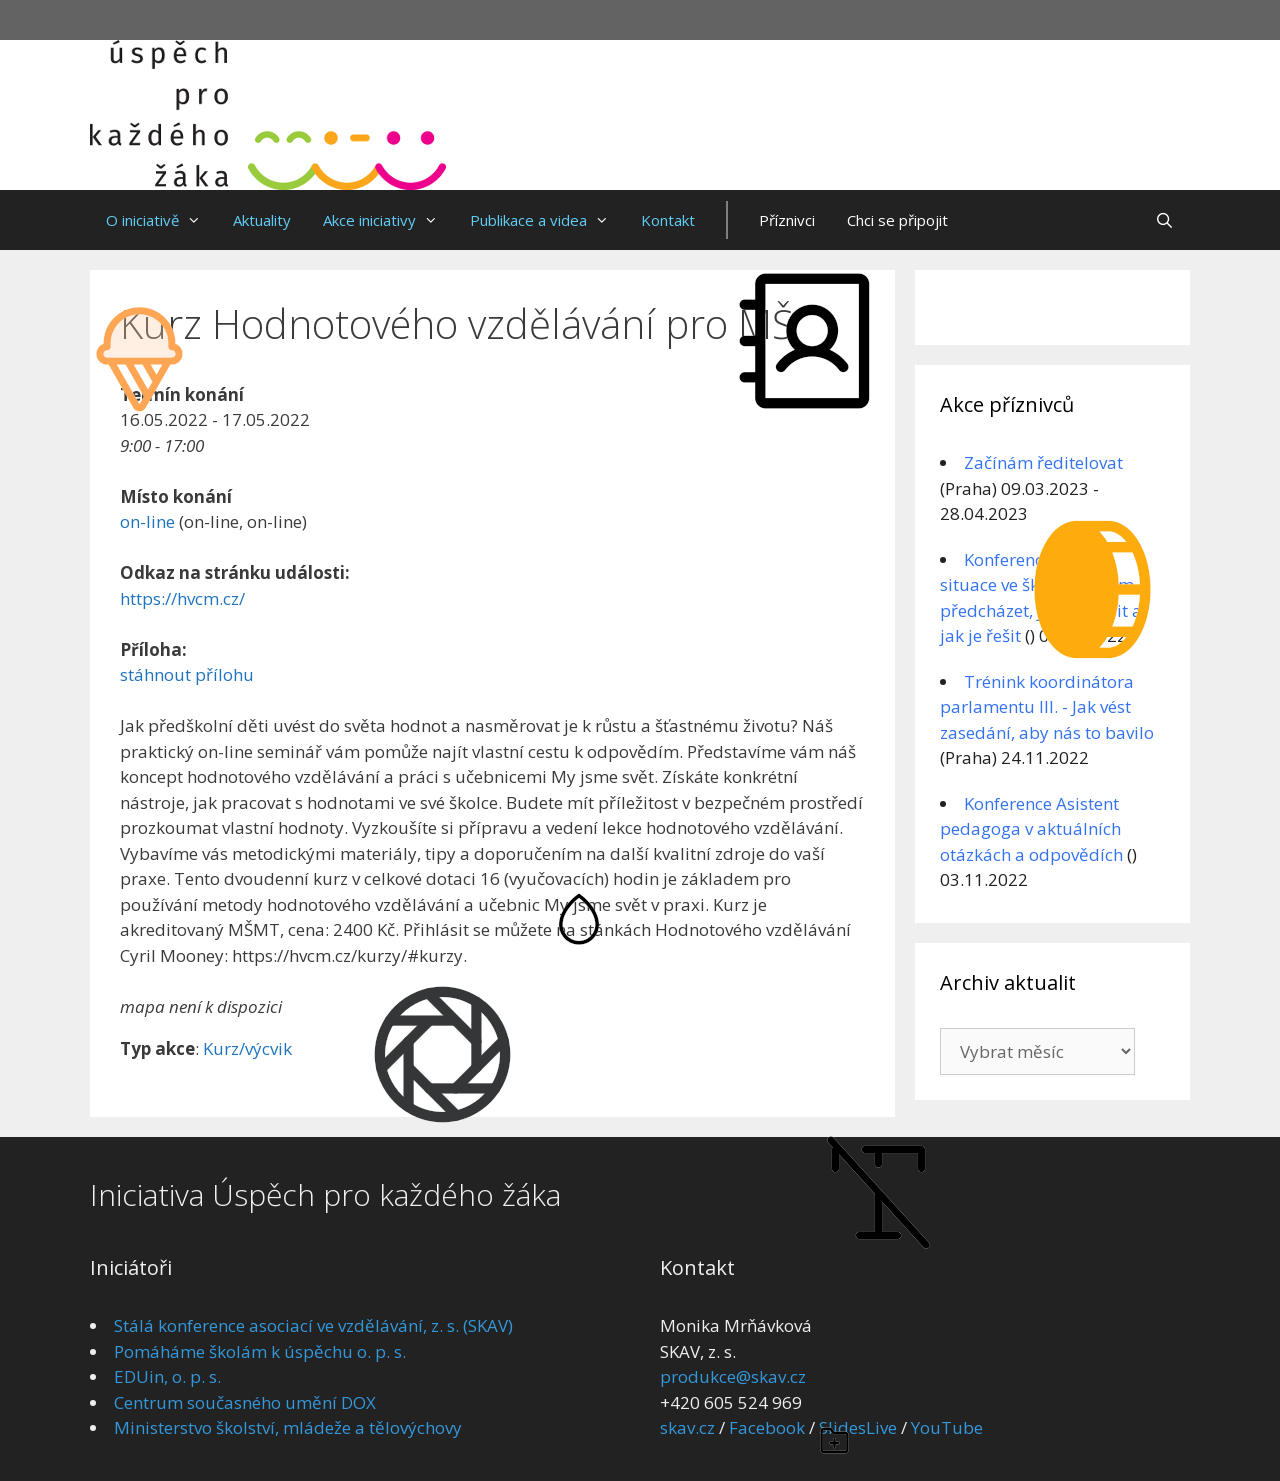 The image size is (1280, 1481). I want to click on open your contacts list, so click(807, 341).